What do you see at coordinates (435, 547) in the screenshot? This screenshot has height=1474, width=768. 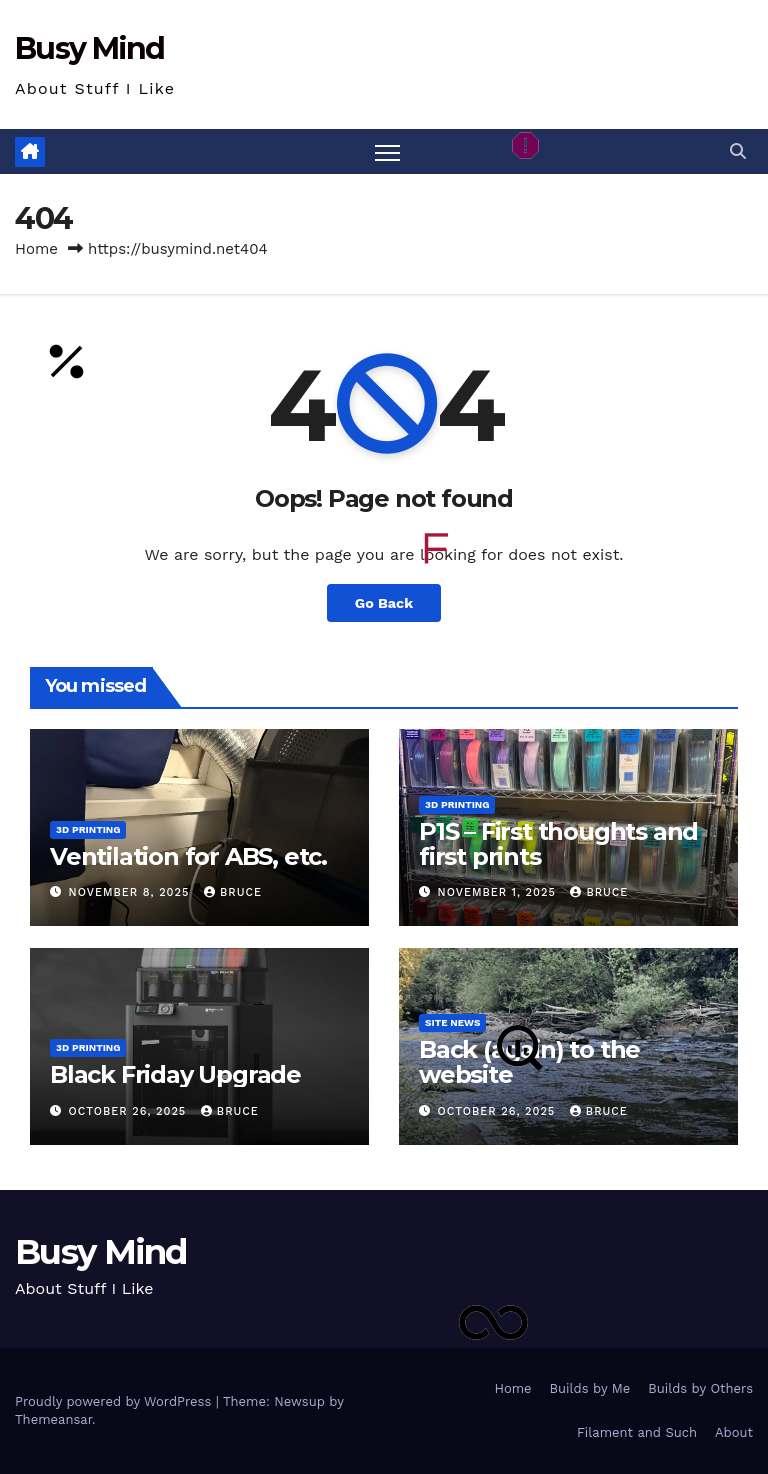 I see `switch to monospace font` at bounding box center [435, 547].